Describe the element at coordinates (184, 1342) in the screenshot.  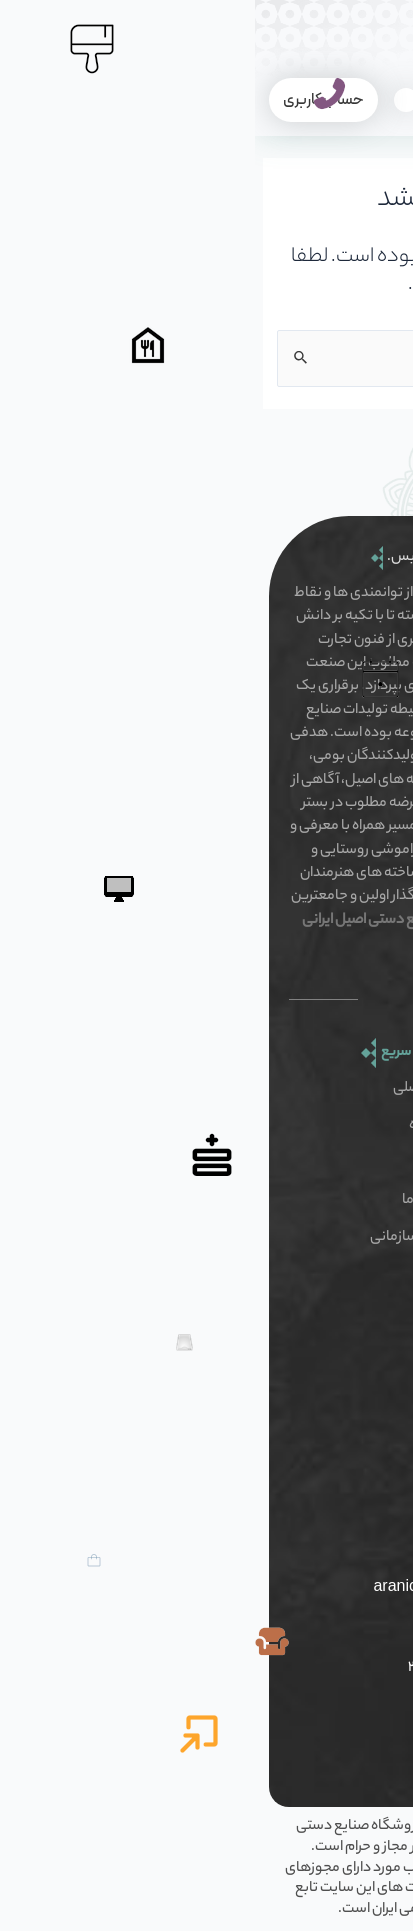
I see `access scanner device settings` at that location.